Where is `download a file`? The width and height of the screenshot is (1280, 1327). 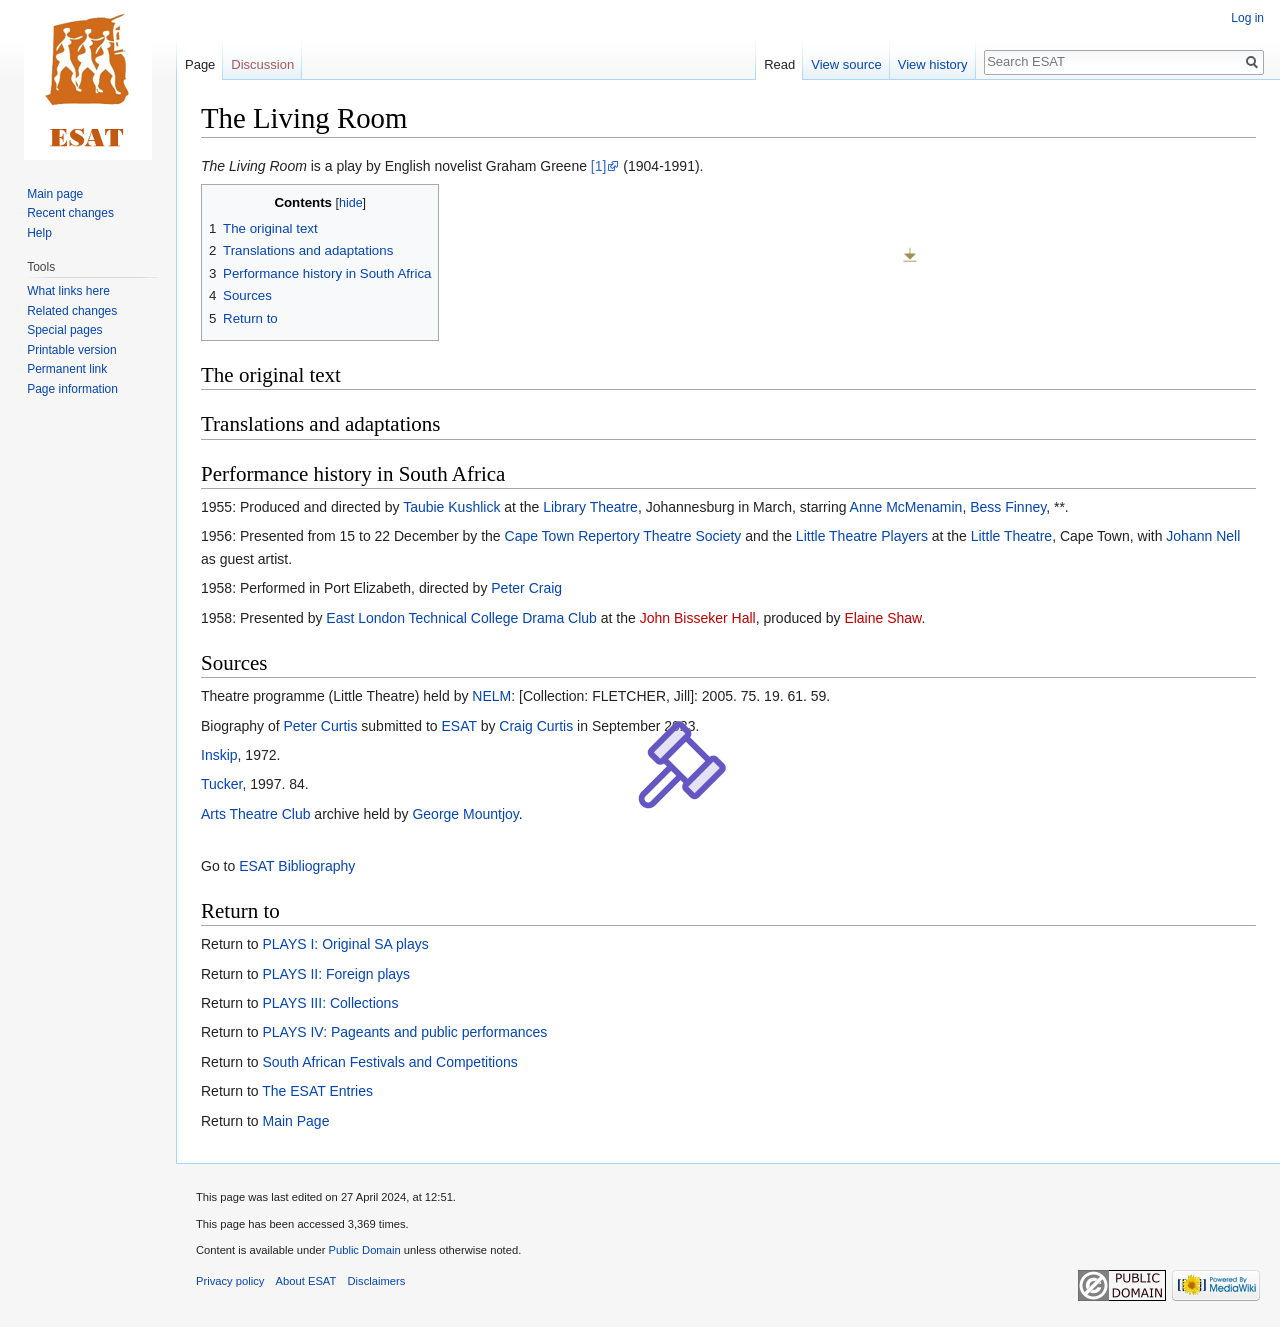
download a file is located at coordinates (910, 255).